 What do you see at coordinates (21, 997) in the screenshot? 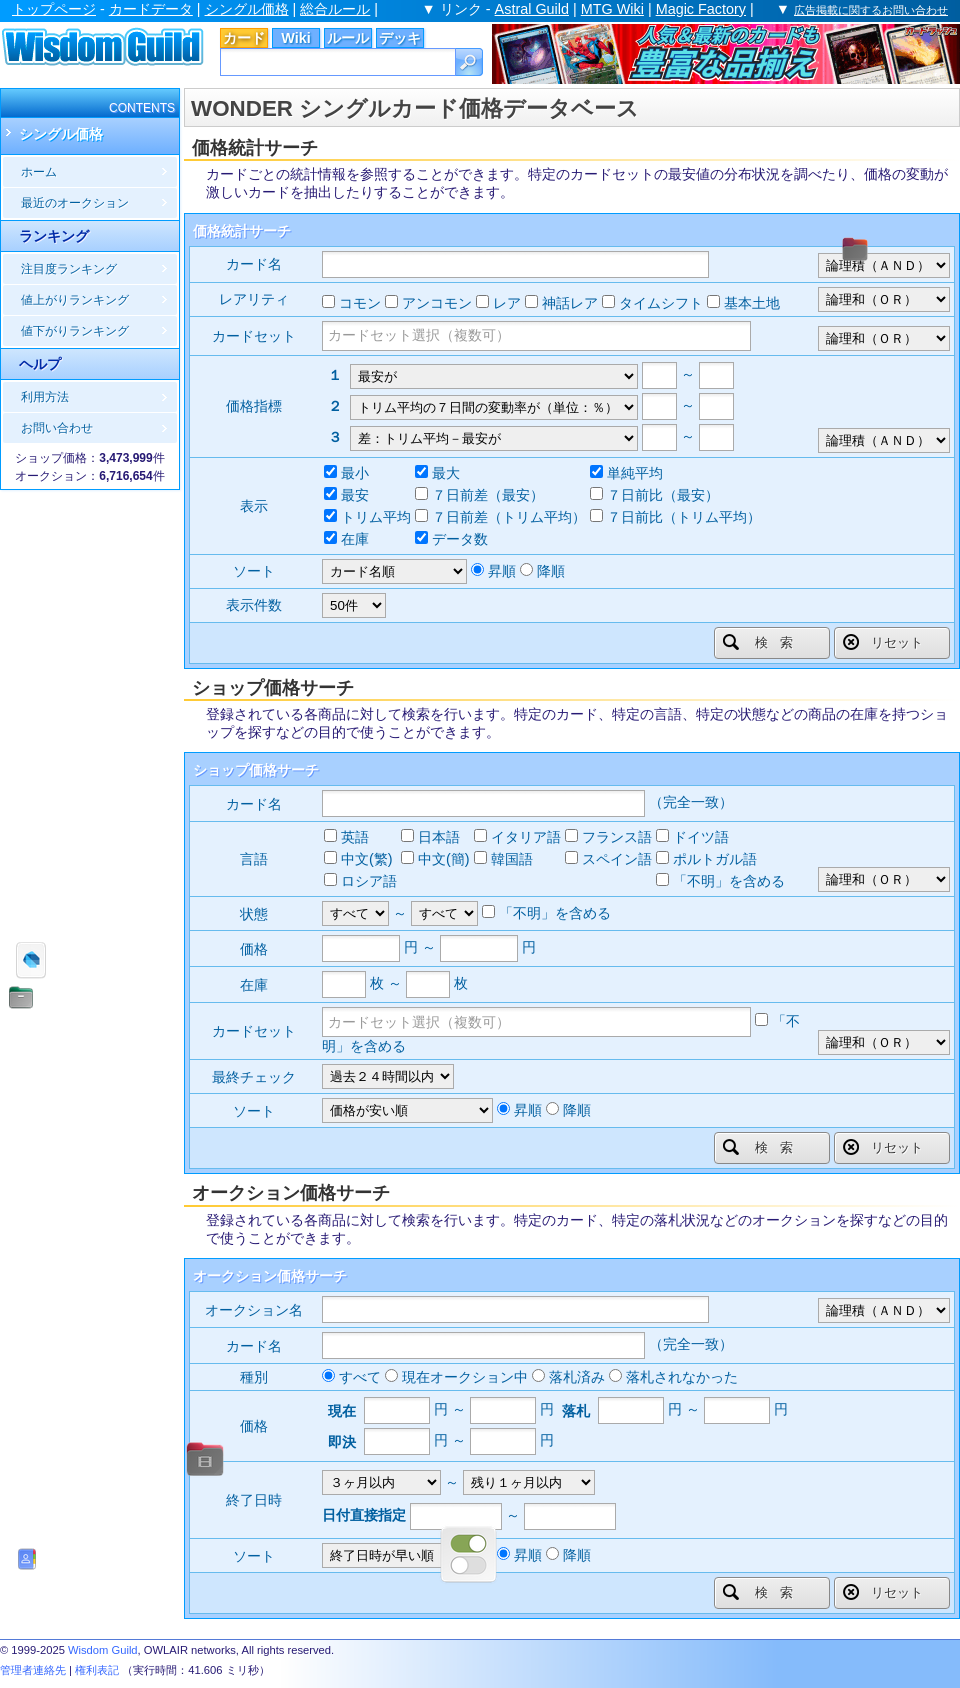
I see `open the file manager application` at bounding box center [21, 997].